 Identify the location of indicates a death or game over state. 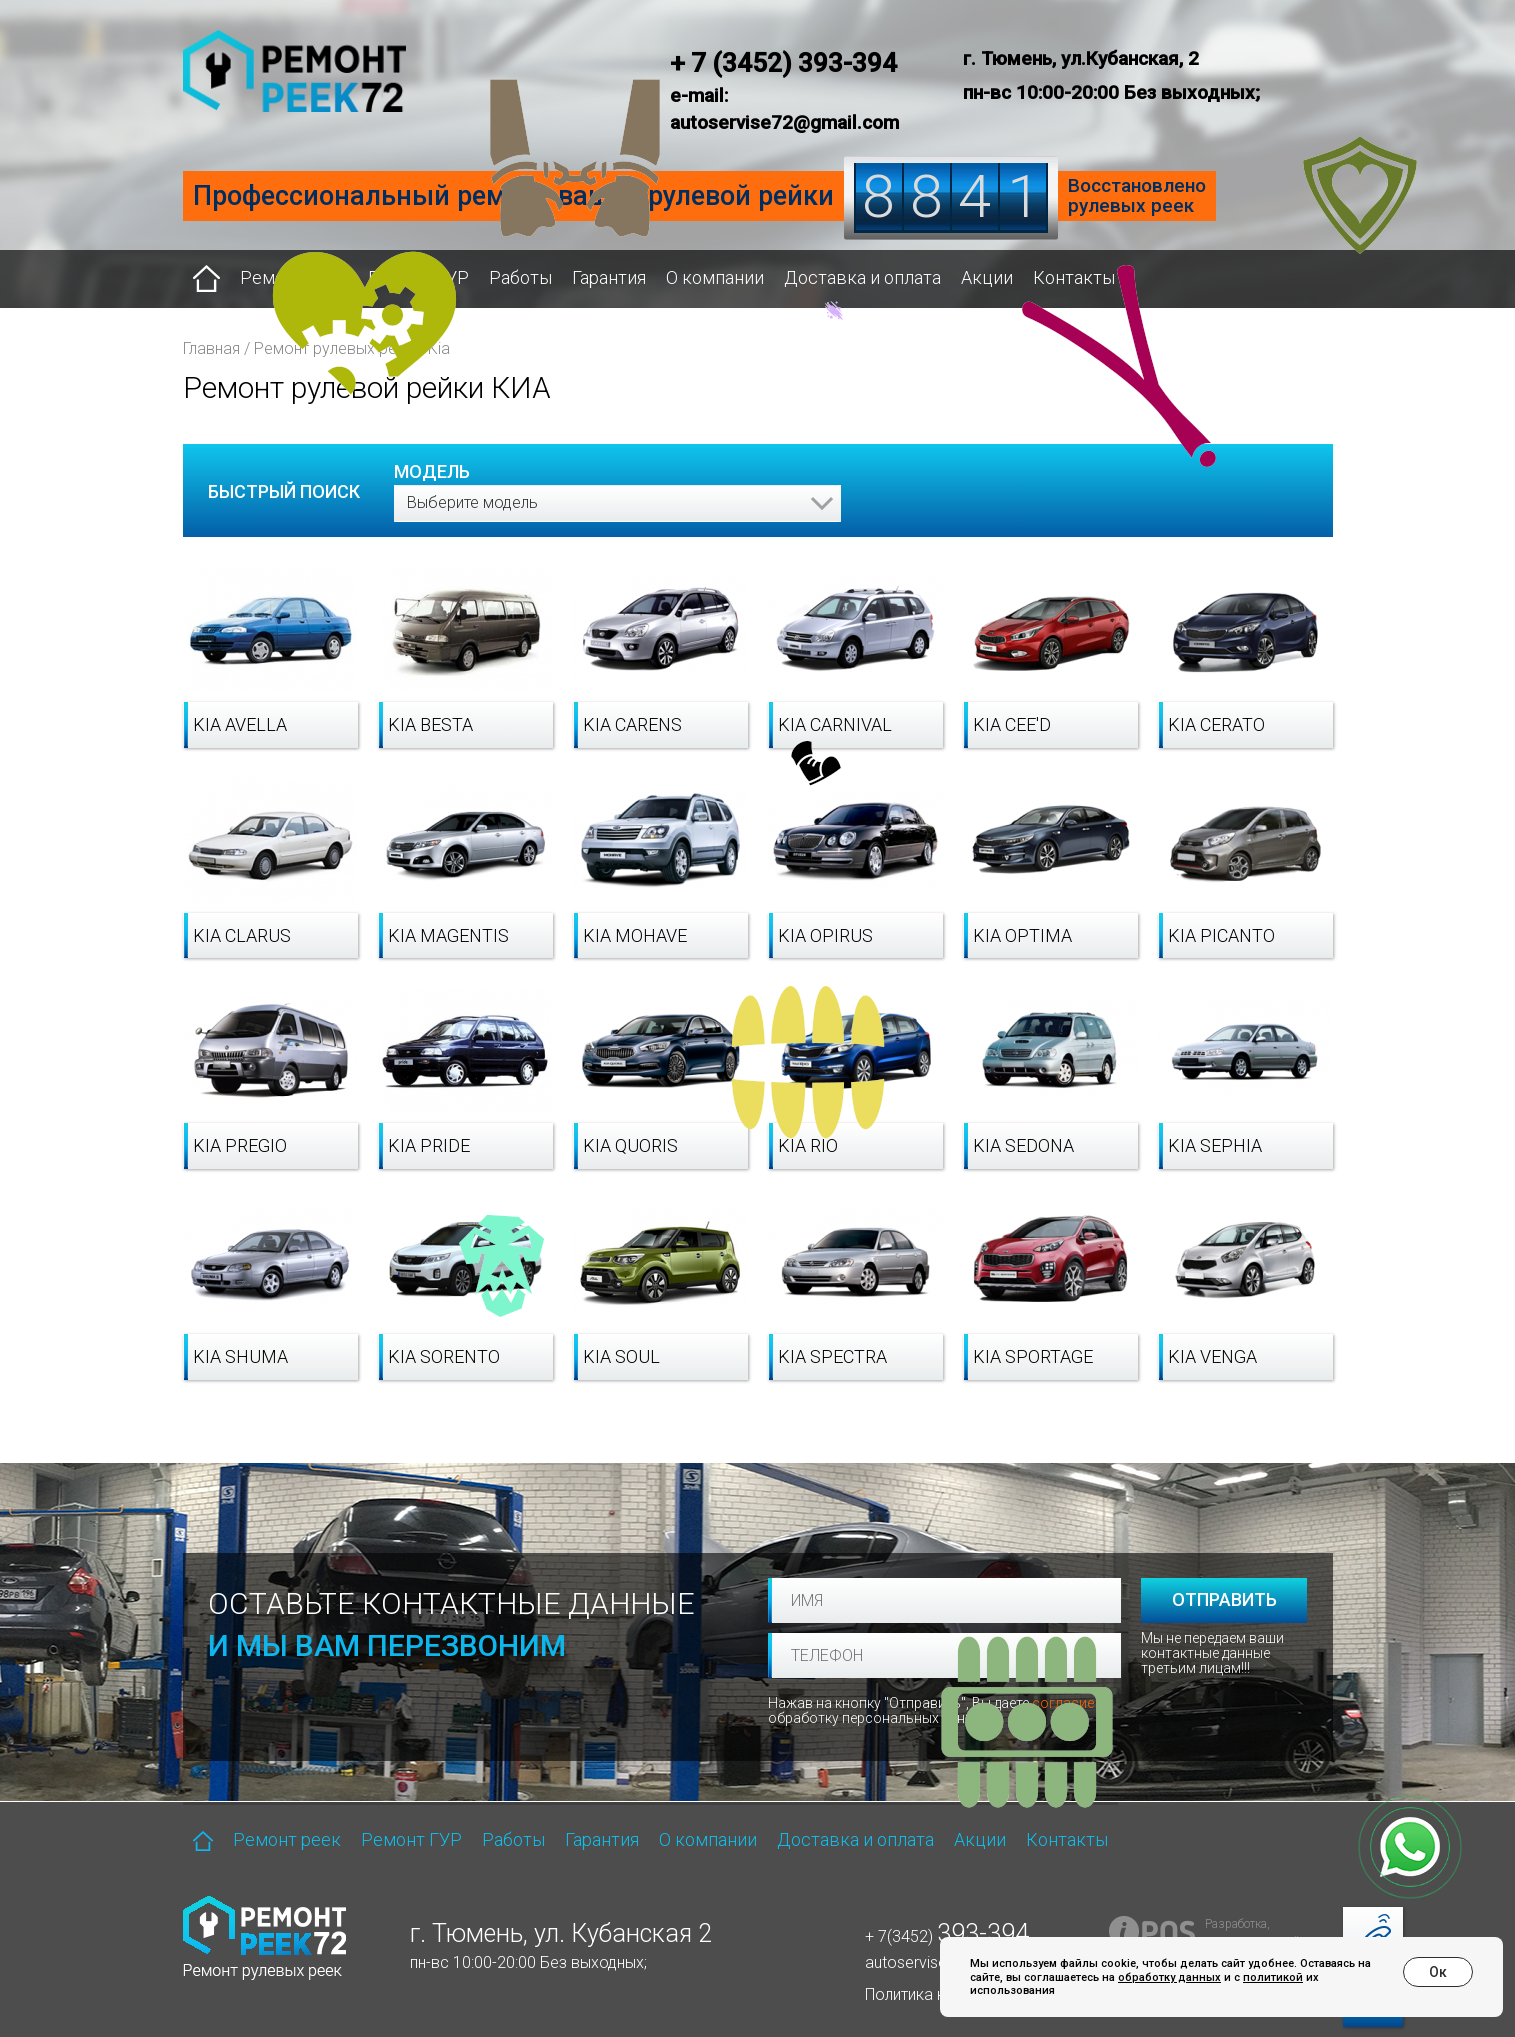
(502, 1266).